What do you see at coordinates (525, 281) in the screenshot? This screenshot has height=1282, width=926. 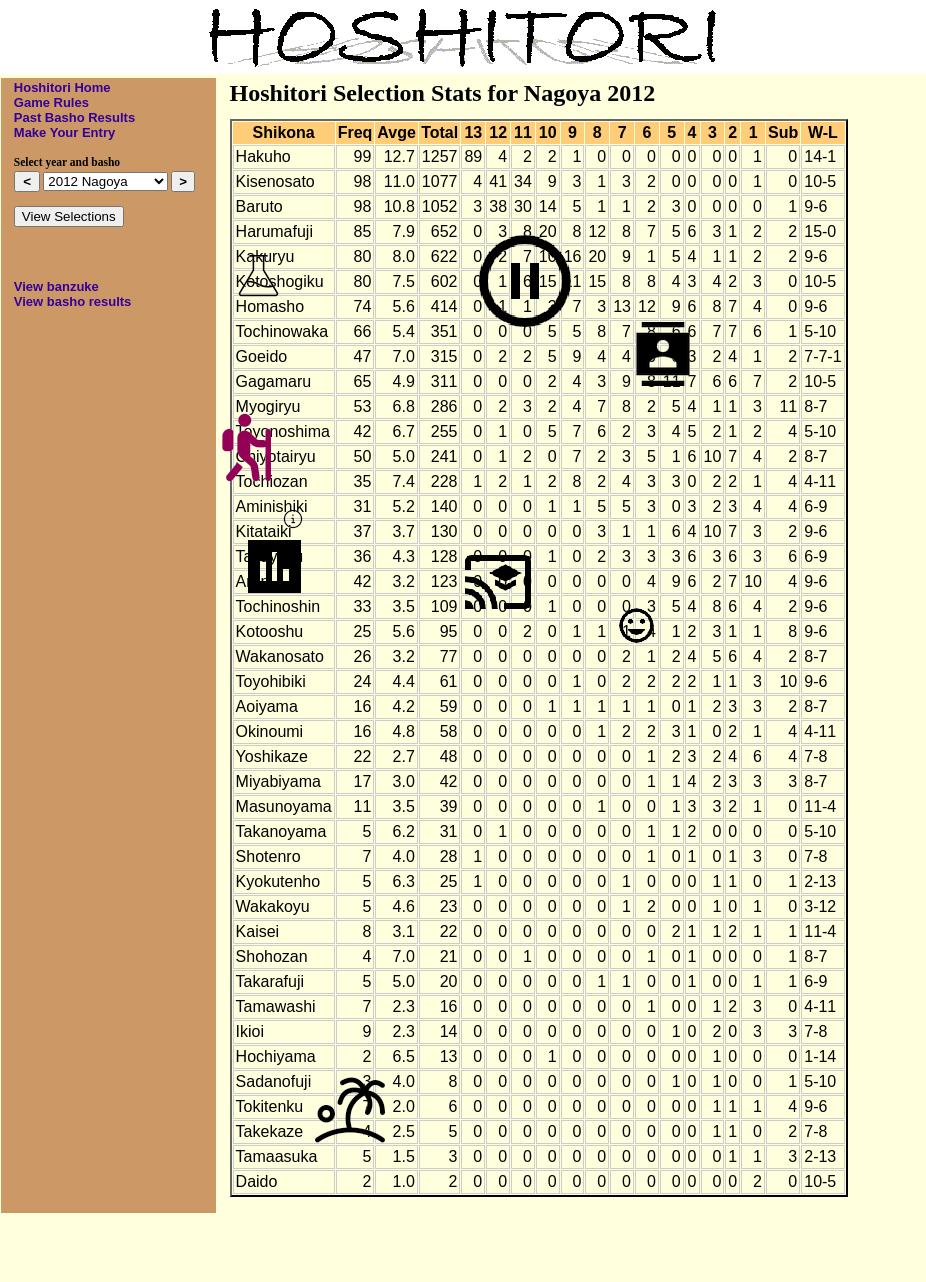 I see `pause media playback` at bounding box center [525, 281].